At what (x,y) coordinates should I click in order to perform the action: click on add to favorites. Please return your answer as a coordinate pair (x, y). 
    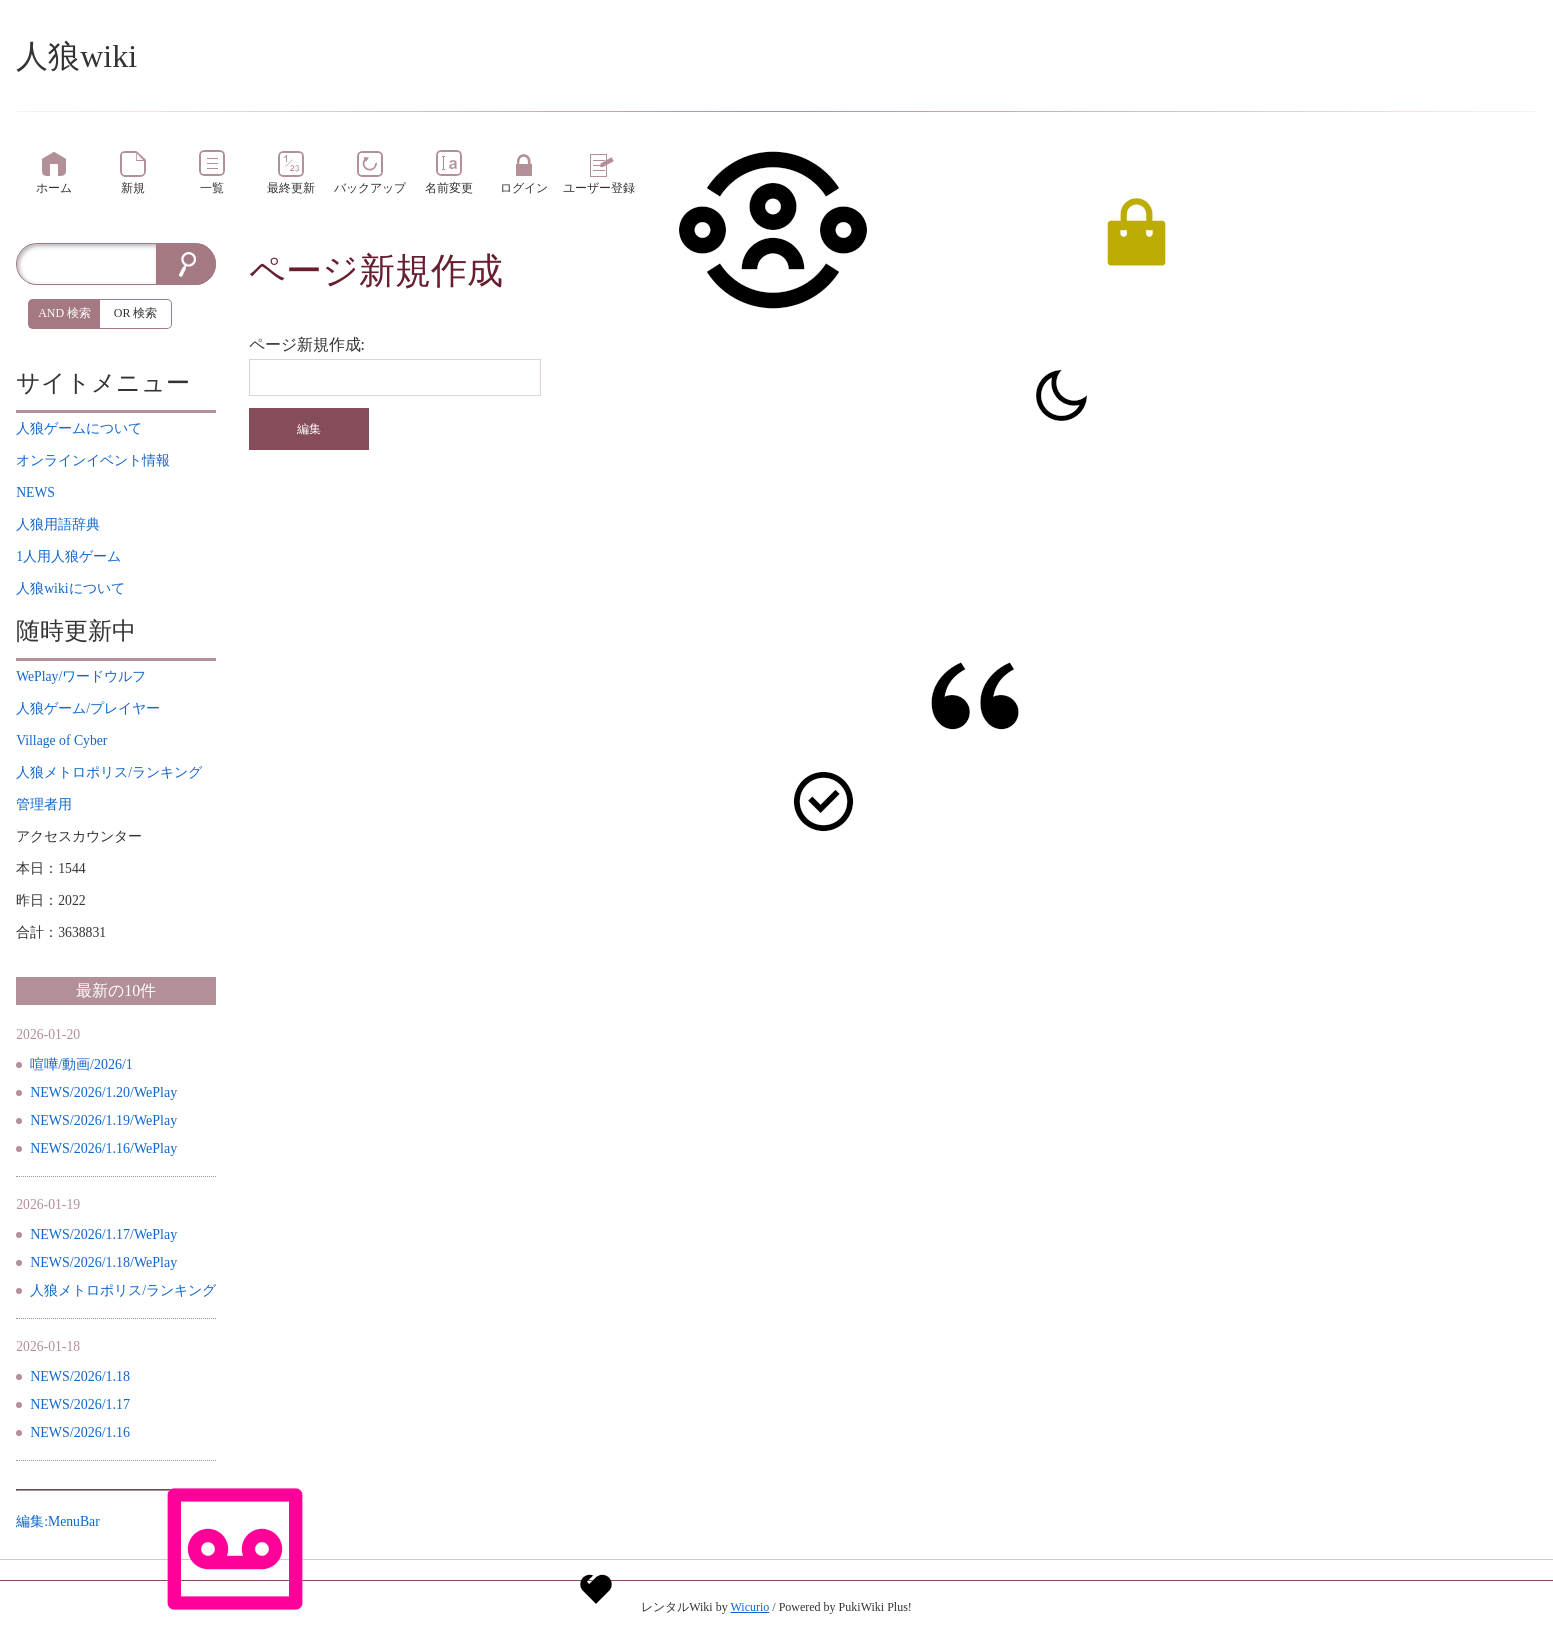
    Looking at the image, I should click on (596, 1589).